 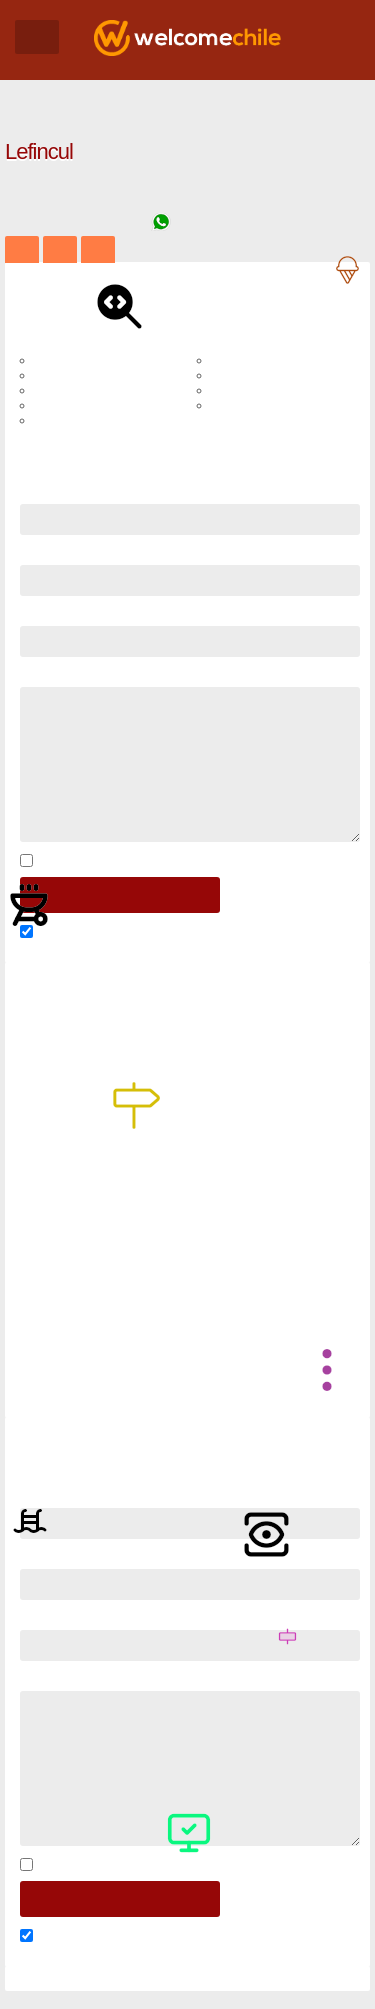 I want to click on access grill or barbecue settings, so click(x=29, y=905).